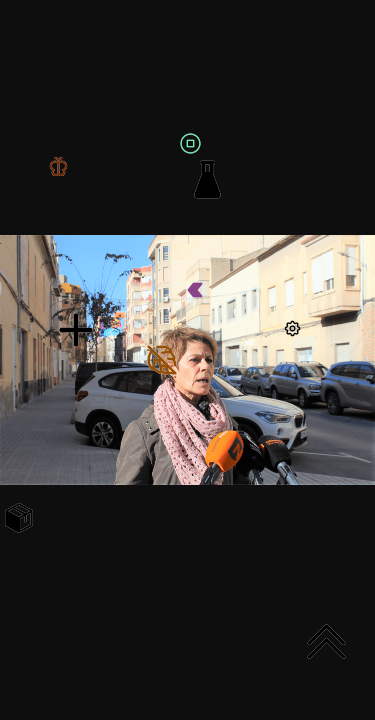 The width and height of the screenshot is (375, 720). What do you see at coordinates (292, 328) in the screenshot?
I see `access app or system settings` at bounding box center [292, 328].